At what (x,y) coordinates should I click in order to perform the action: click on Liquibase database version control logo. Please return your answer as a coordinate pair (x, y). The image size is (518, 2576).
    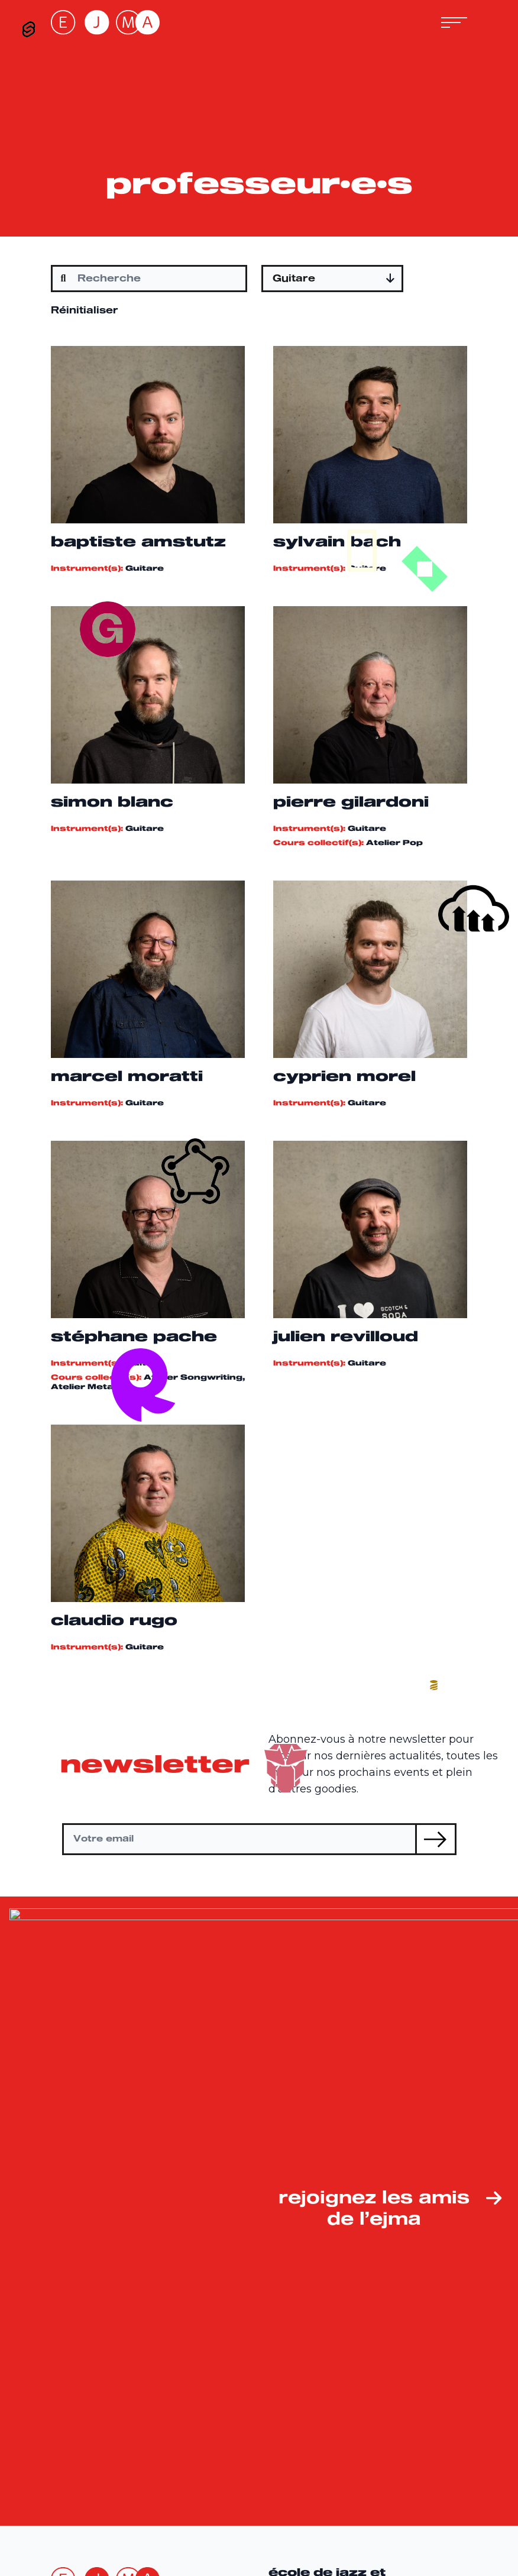
    Looking at the image, I should click on (433, 1685).